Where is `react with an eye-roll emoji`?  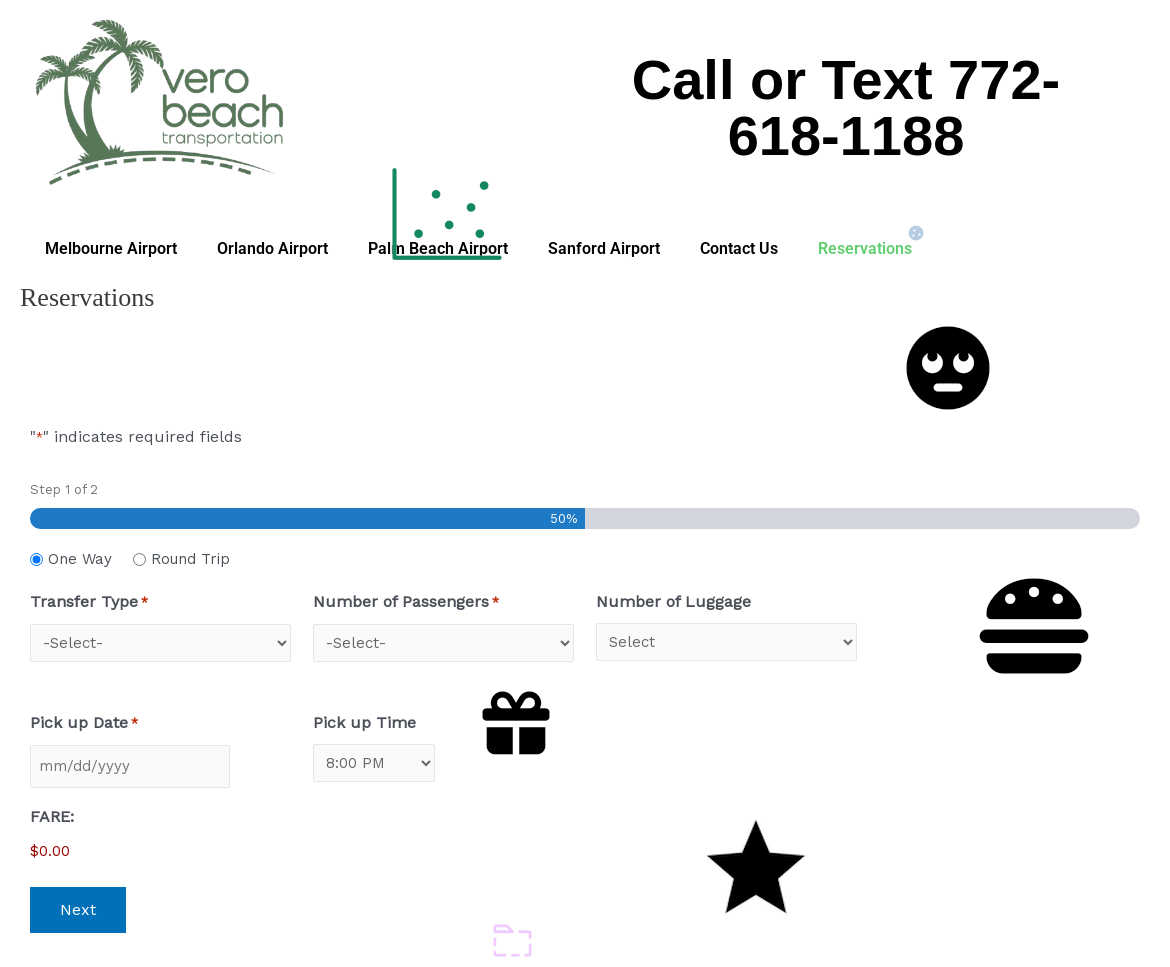 react with an eye-roll emoji is located at coordinates (948, 368).